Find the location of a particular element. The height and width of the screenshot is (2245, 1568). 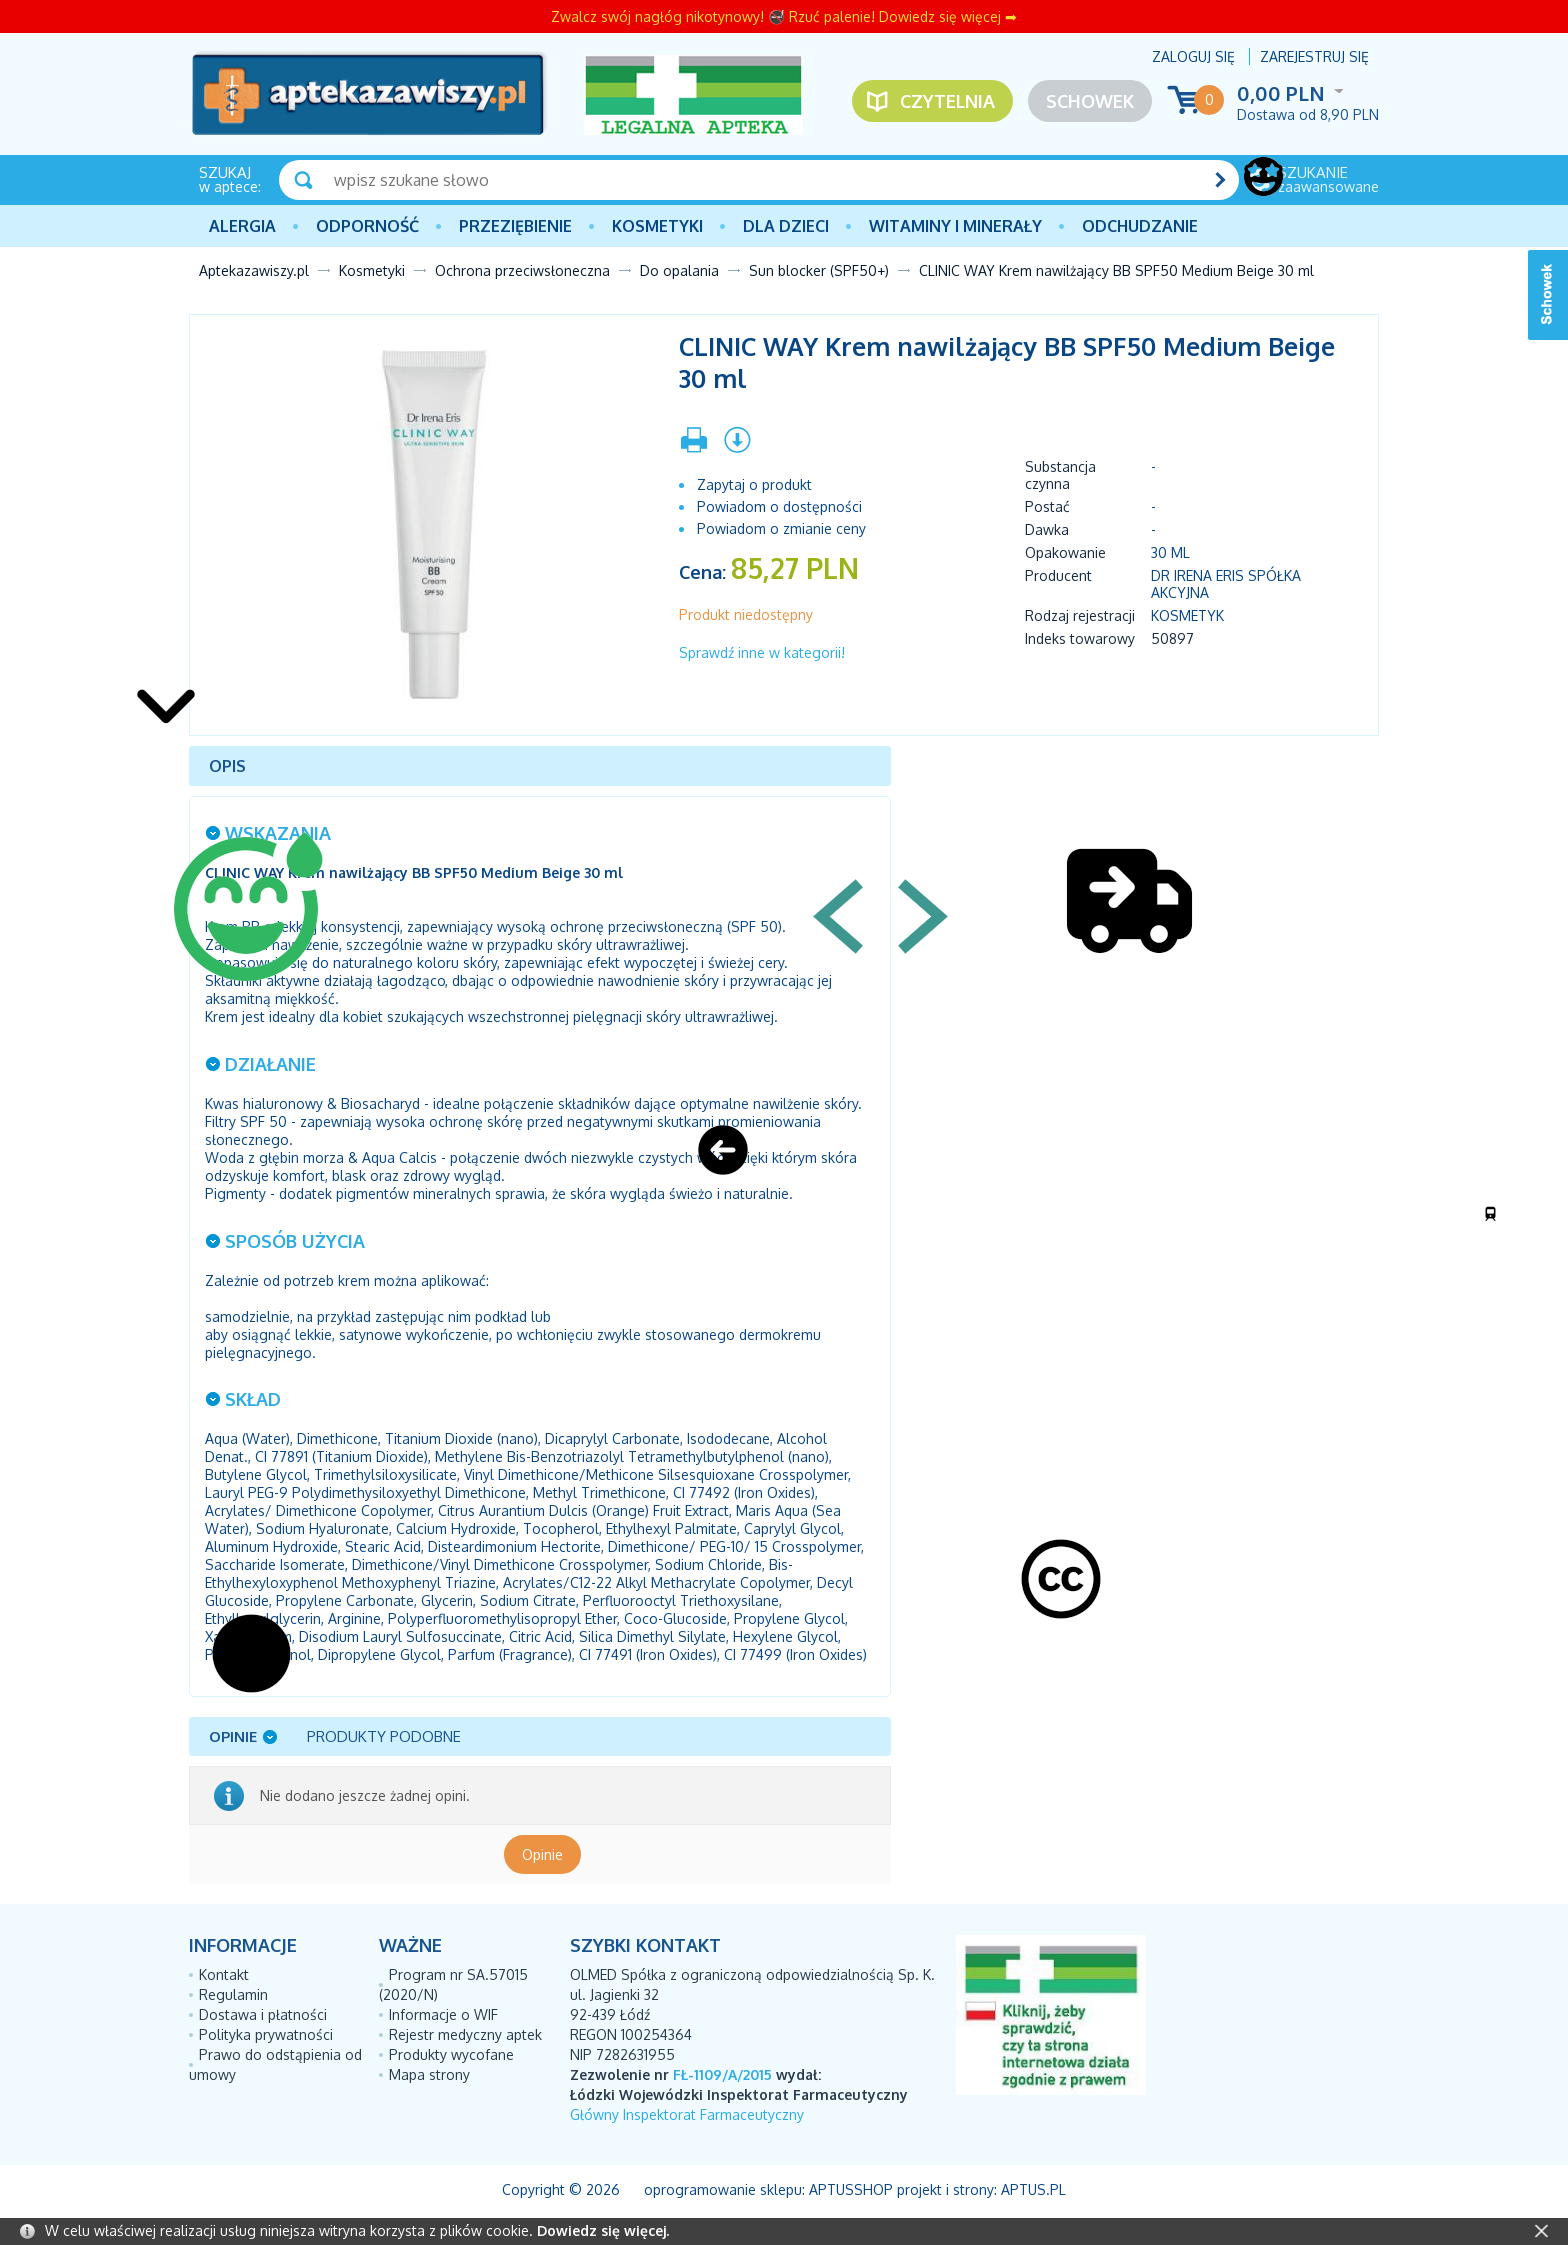

track outgoing shipment is located at coordinates (1129, 897).